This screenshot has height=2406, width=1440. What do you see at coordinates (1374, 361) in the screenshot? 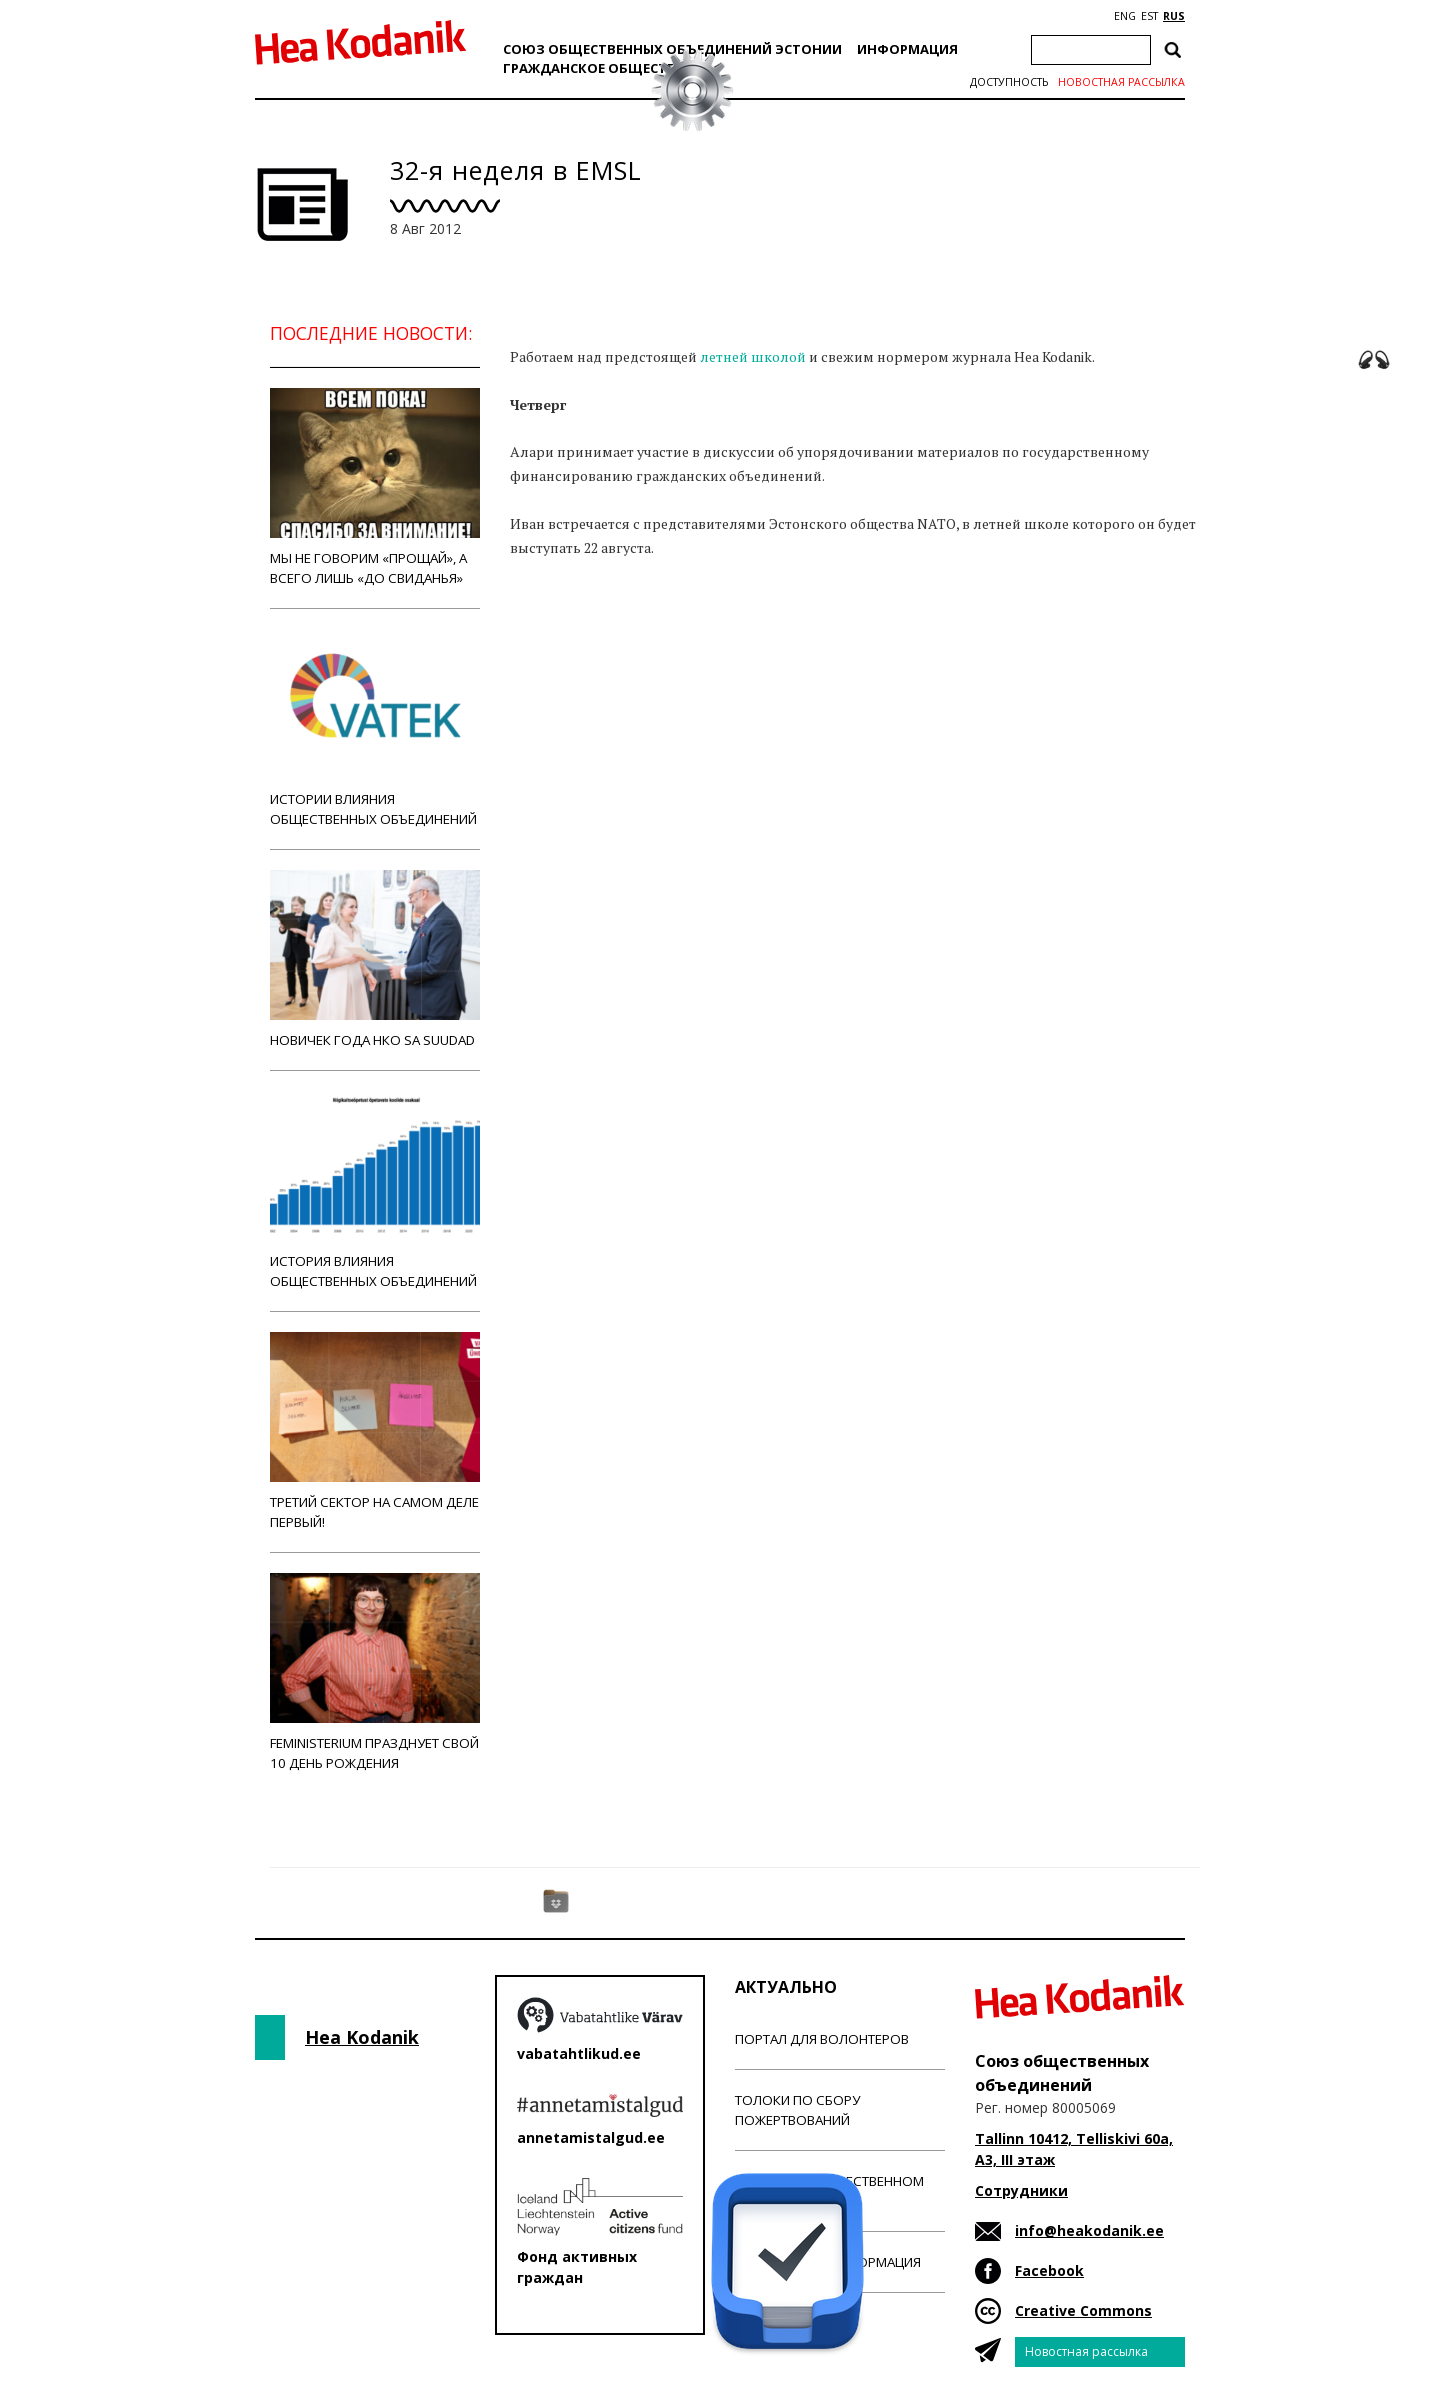
I see `connect beats wireless earbuds via bluetooth` at bounding box center [1374, 361].